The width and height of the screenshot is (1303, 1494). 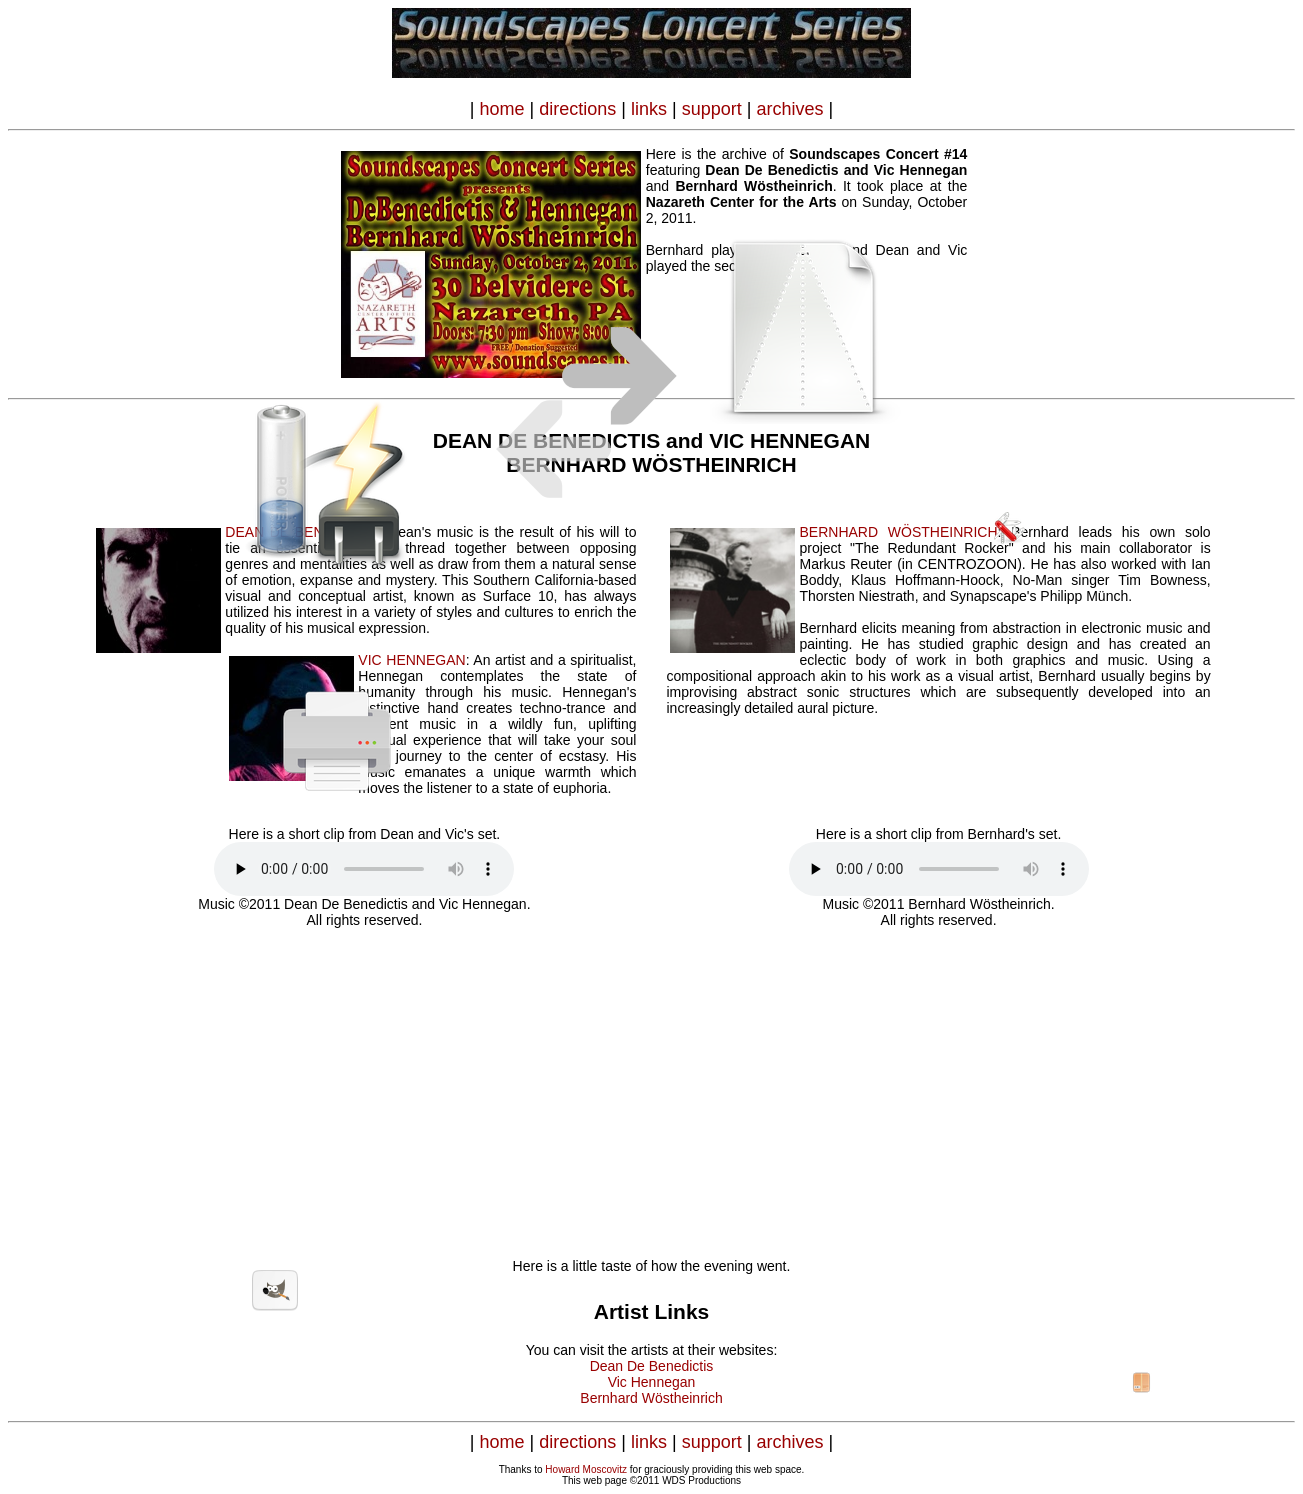 What do you see at coordinates (586, 412) in the screenshot?
I see `indicates active data transmission on the network` at bounding box center [586, 412].